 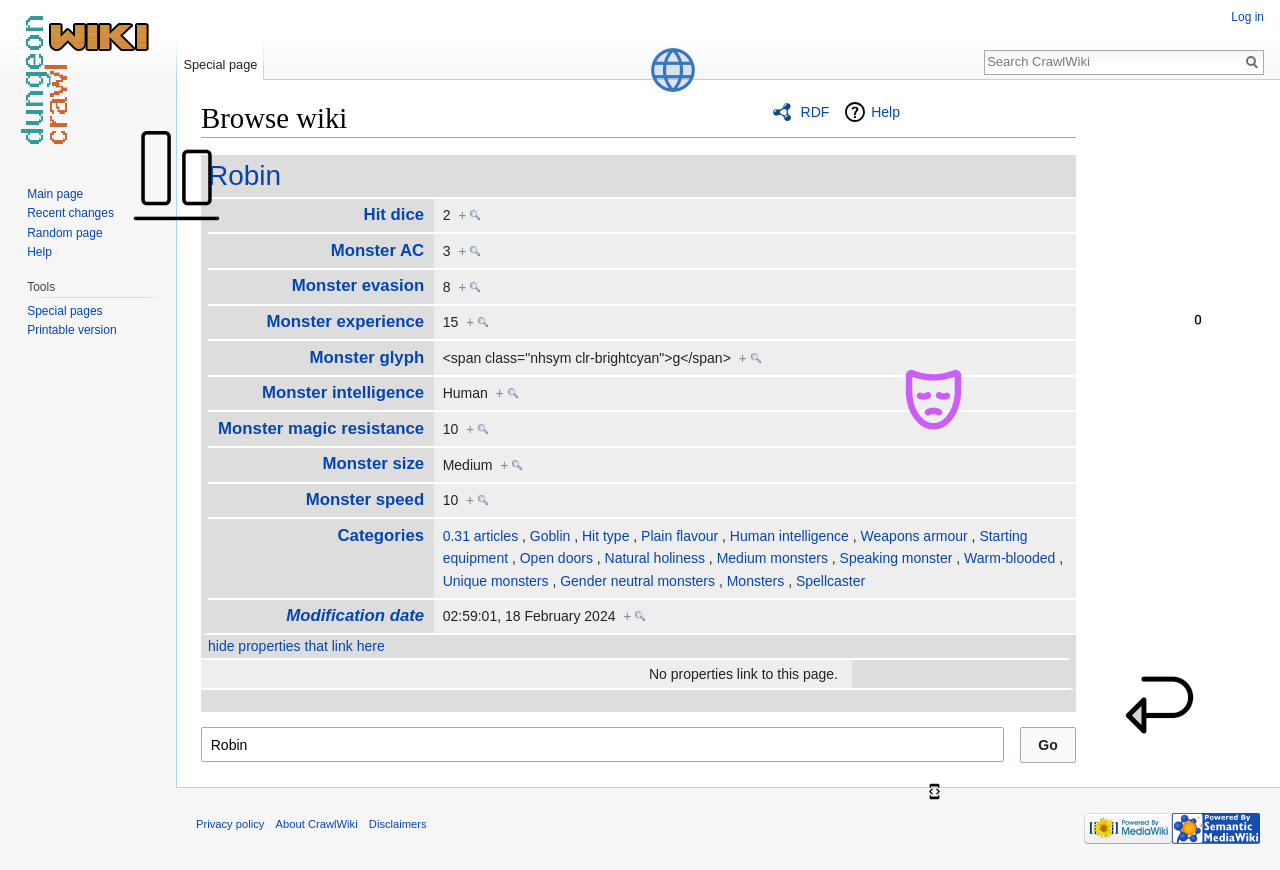 What do you see at coordinates (934, 791) in the screenshot?
I see `access developer mode settings` at bounding box center [934, 791].